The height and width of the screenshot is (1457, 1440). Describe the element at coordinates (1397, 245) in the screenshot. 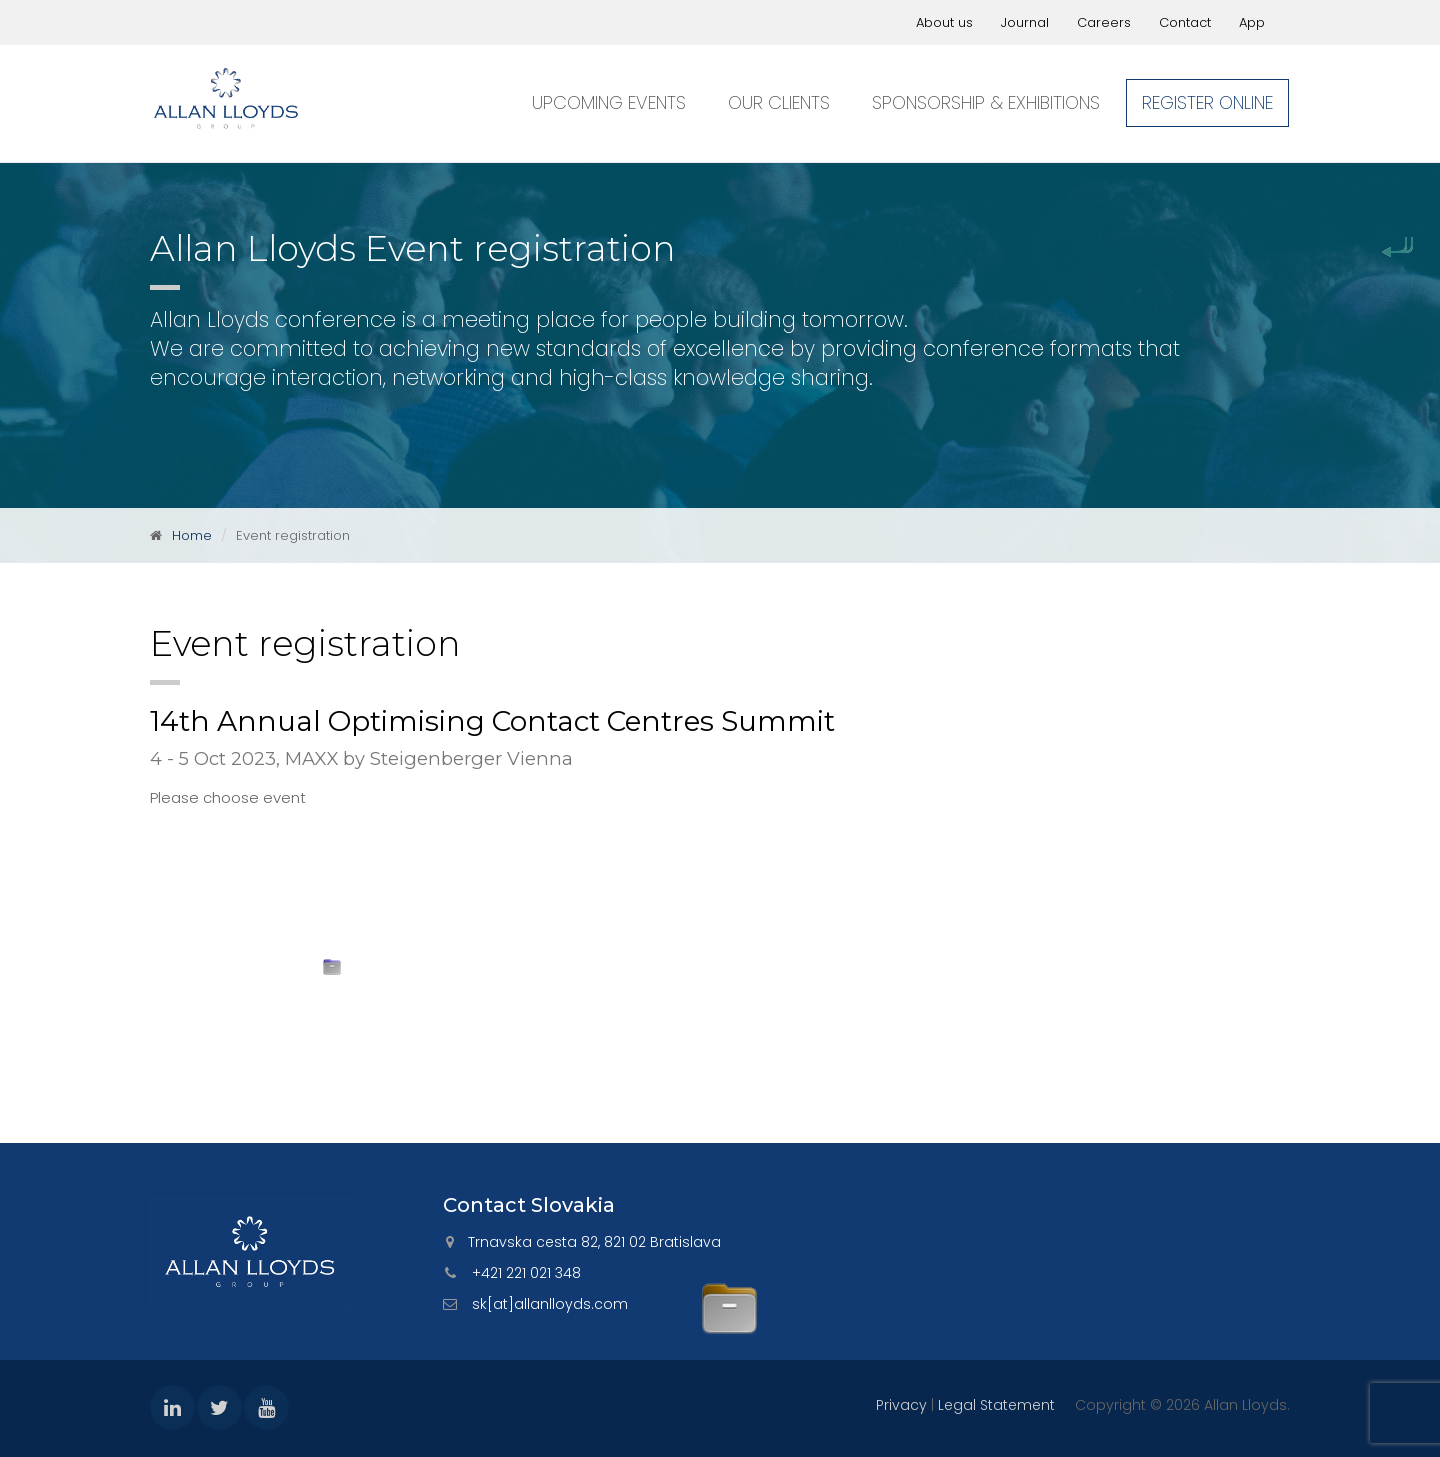

I see `reply to all recipients of an email` at that location.